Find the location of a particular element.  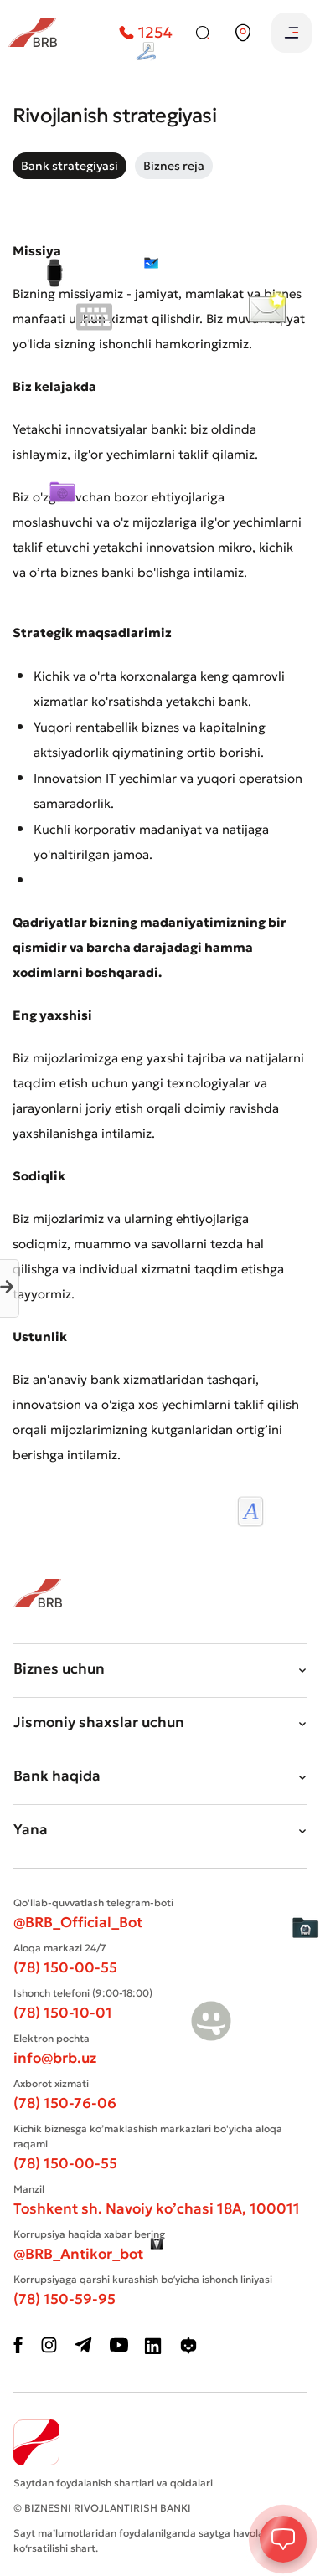

folder containing html or web development files is located at coordinates (62, 491).